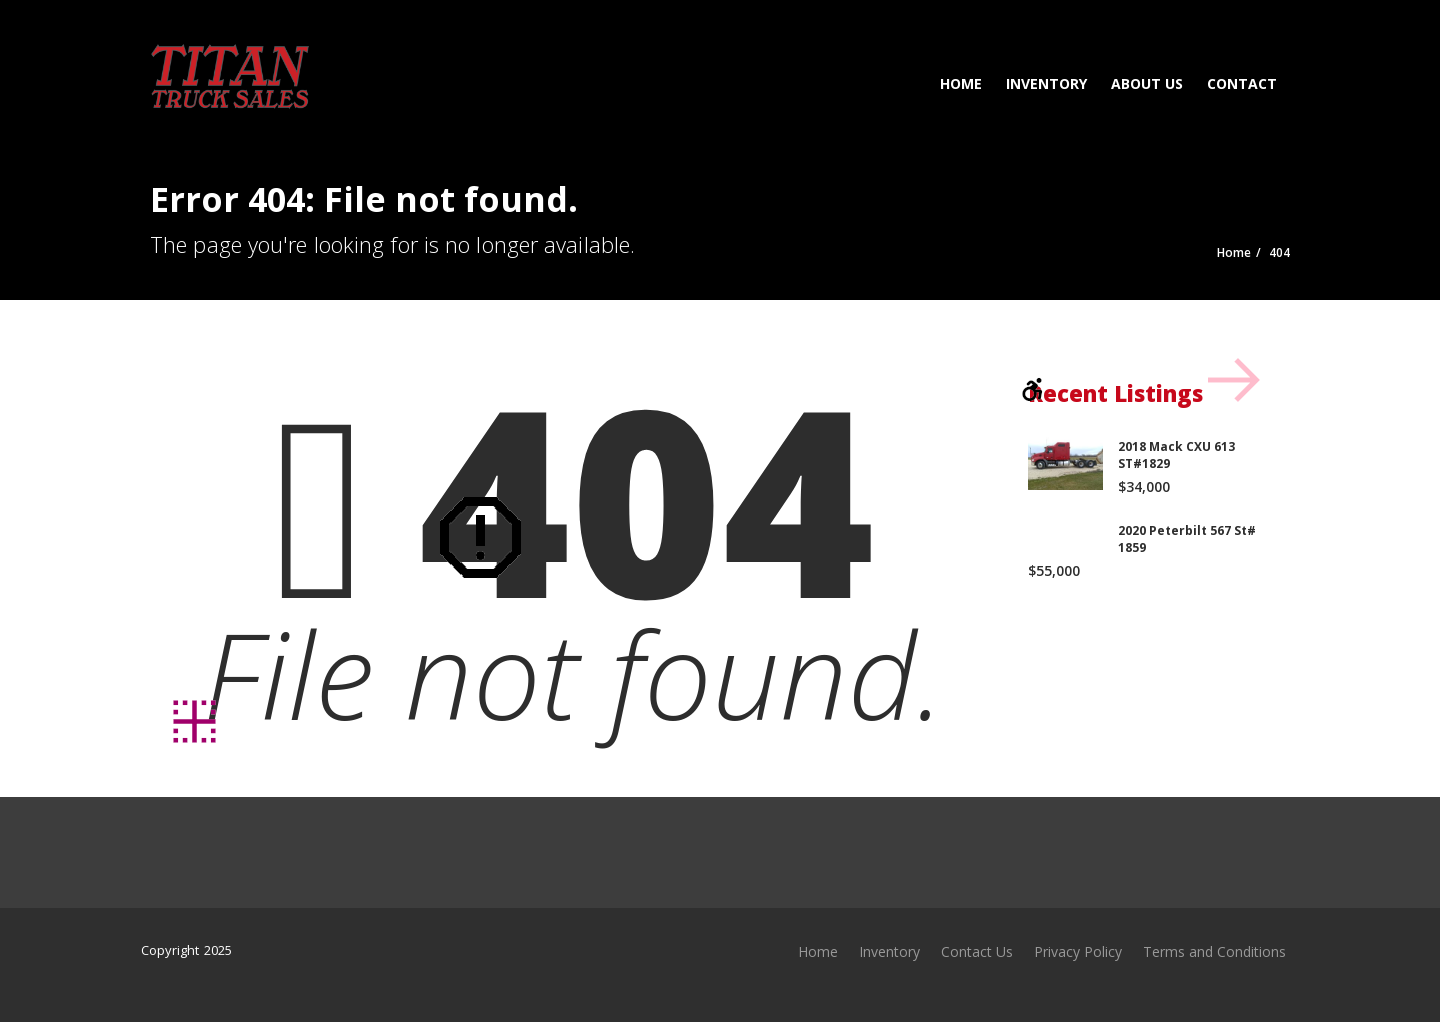  What do you see at coordinates (1032, 389) in the screenshot?
I see `indicates wheelchair accessible route or facility` at bounding box center [1032, 389].